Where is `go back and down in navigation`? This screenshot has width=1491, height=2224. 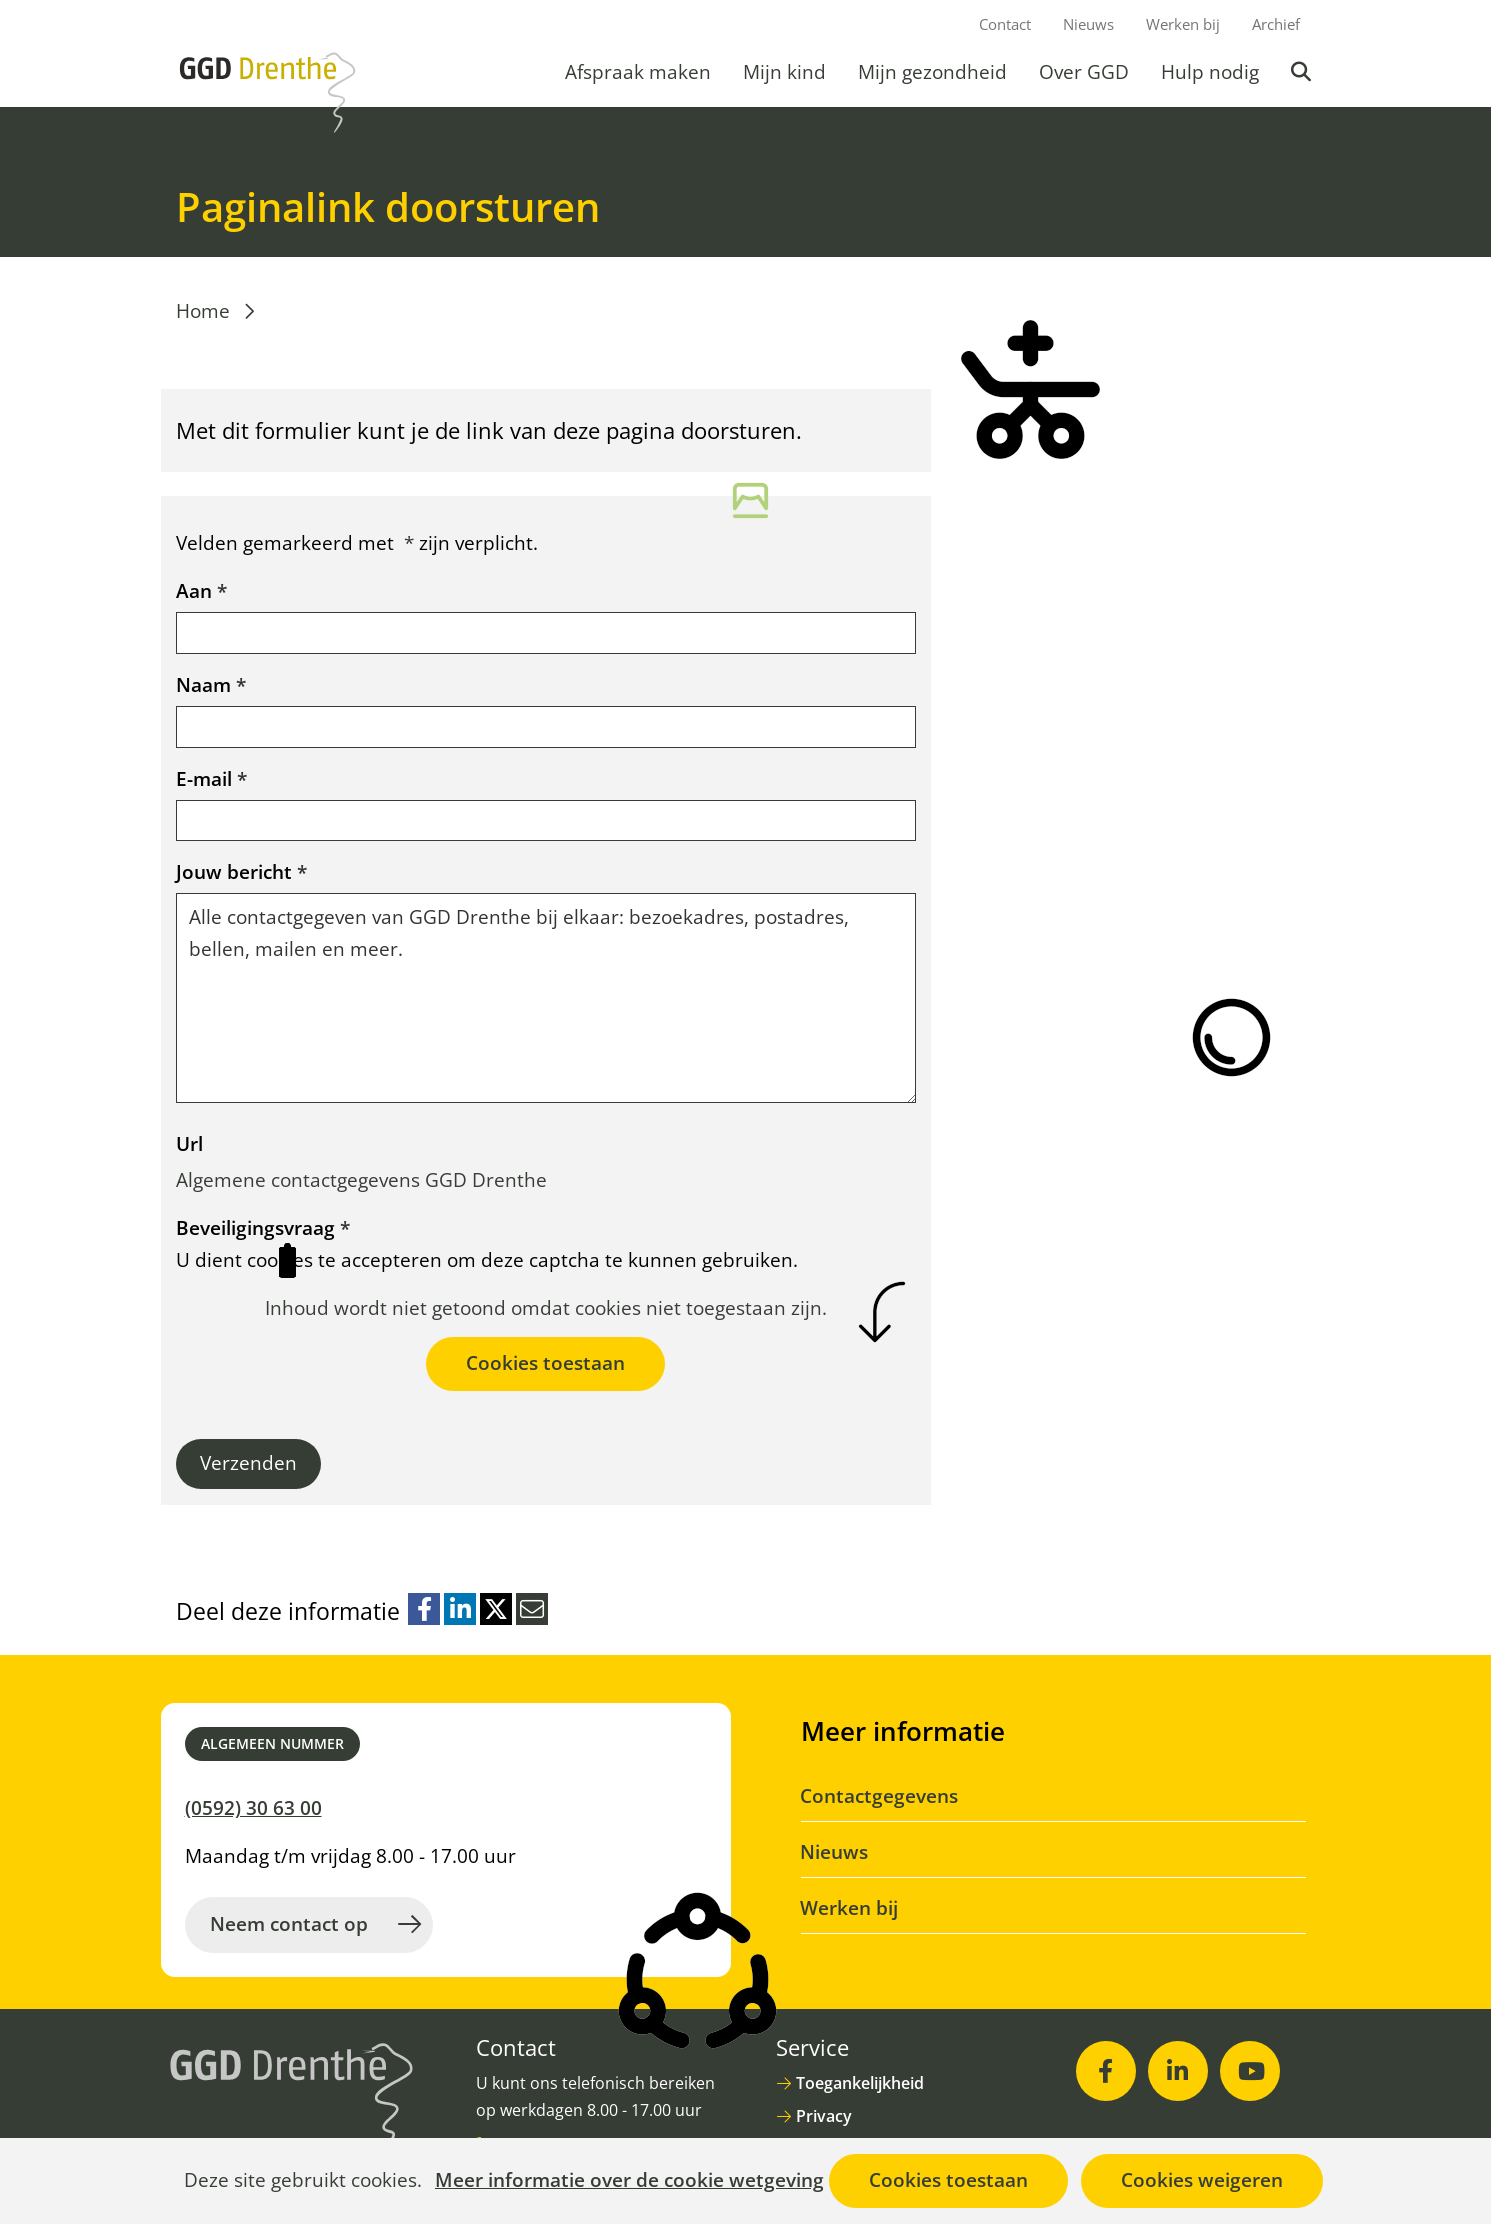 go back and down in navigation is located at coordinates (882, 1312).